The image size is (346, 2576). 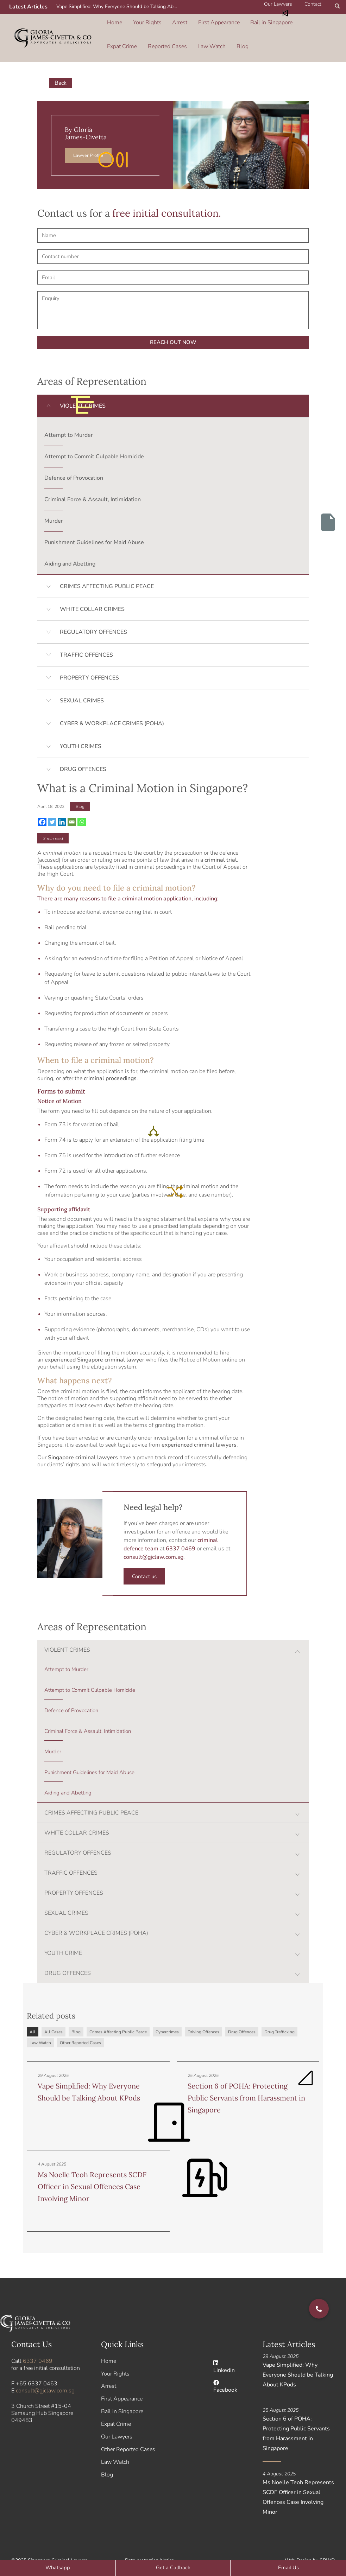 I want to click on split content into multiple paths, so click(x=153, y=1131).